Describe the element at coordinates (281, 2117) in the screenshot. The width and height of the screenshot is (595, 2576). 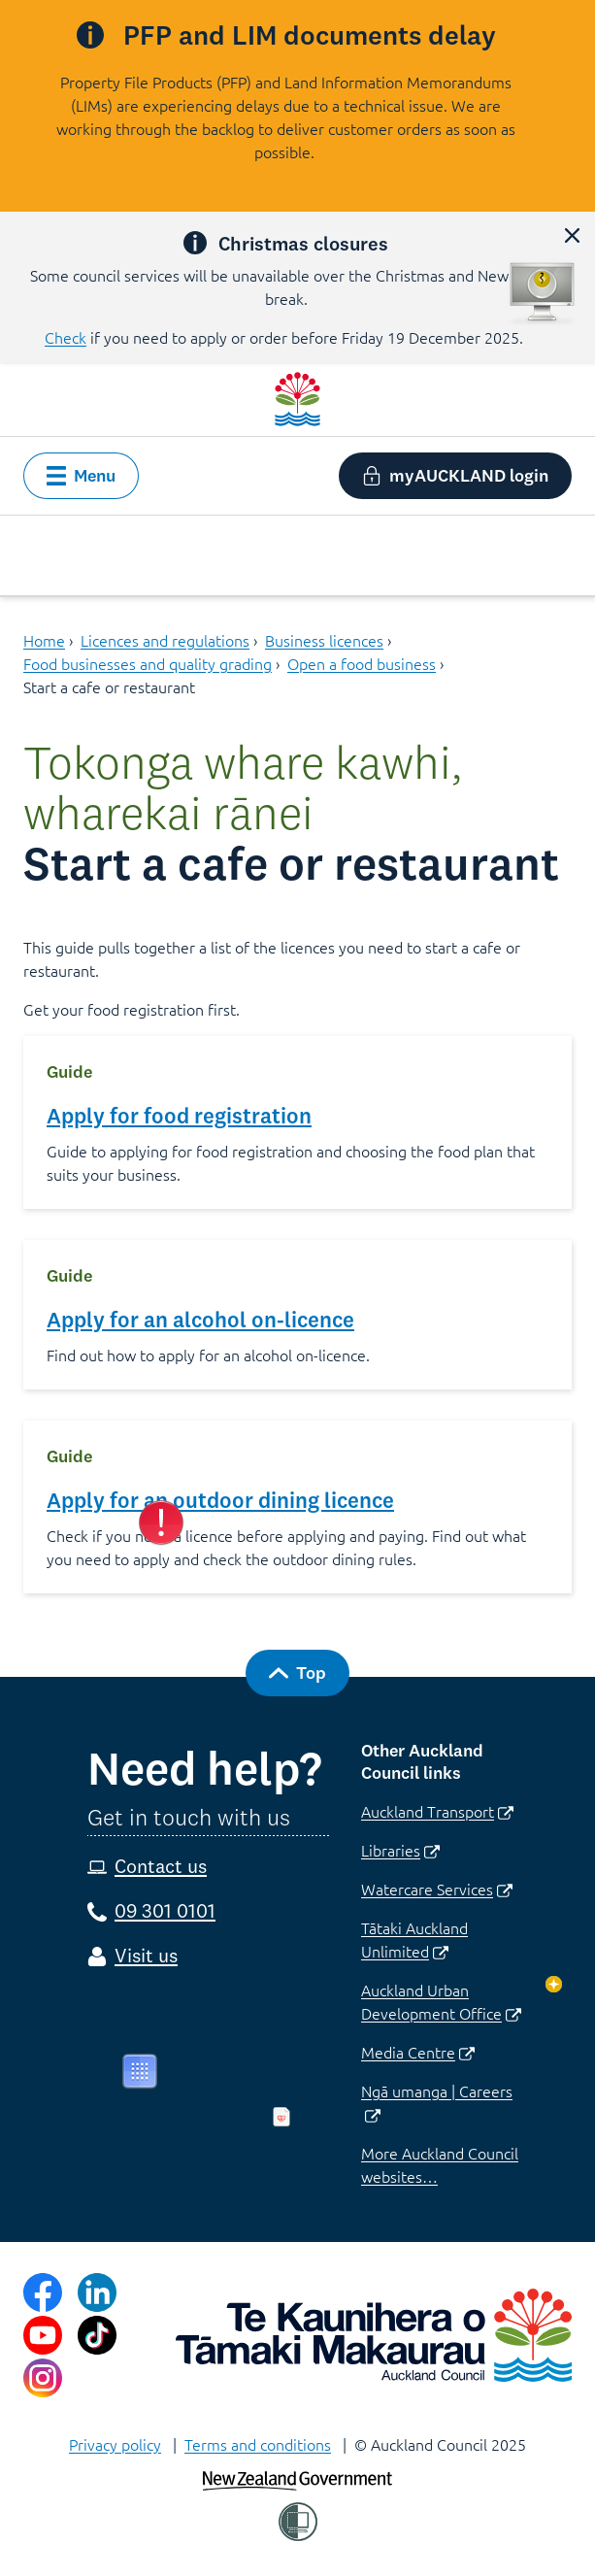
I see `a ruby programming language source file` at that location.